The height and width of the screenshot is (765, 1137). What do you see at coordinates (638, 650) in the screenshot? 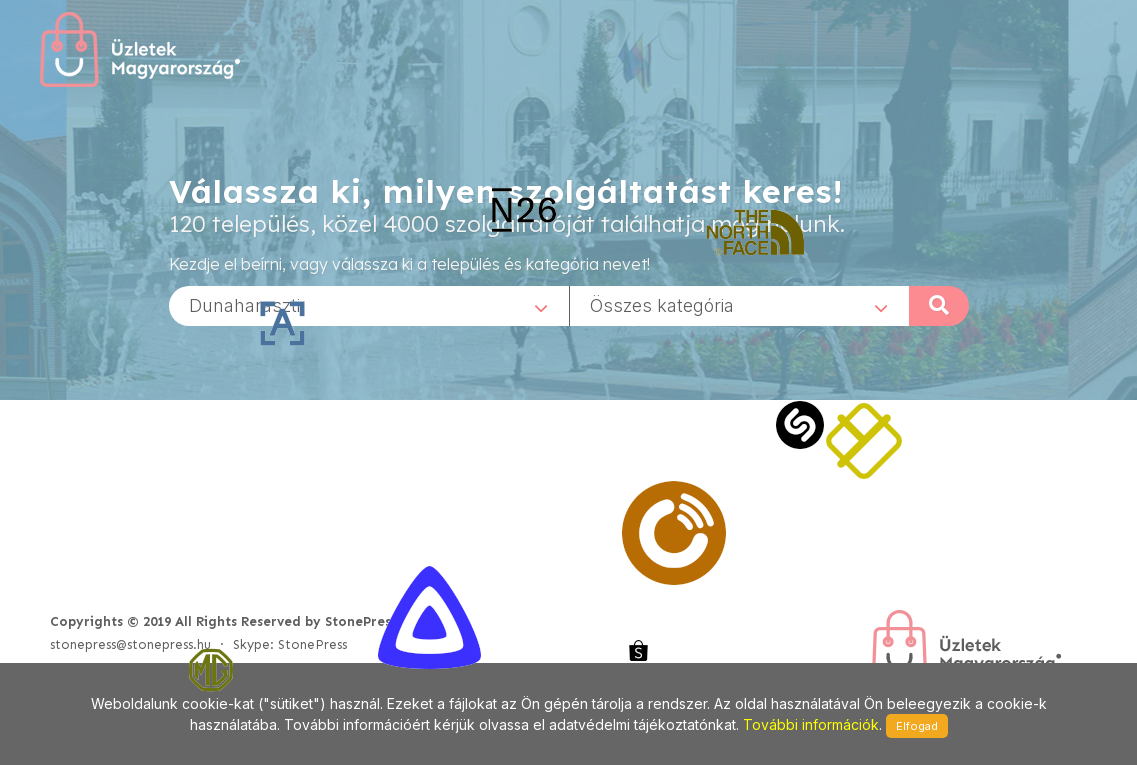
I see `open the Shopee shopping app` at bounding box center [638, 650].